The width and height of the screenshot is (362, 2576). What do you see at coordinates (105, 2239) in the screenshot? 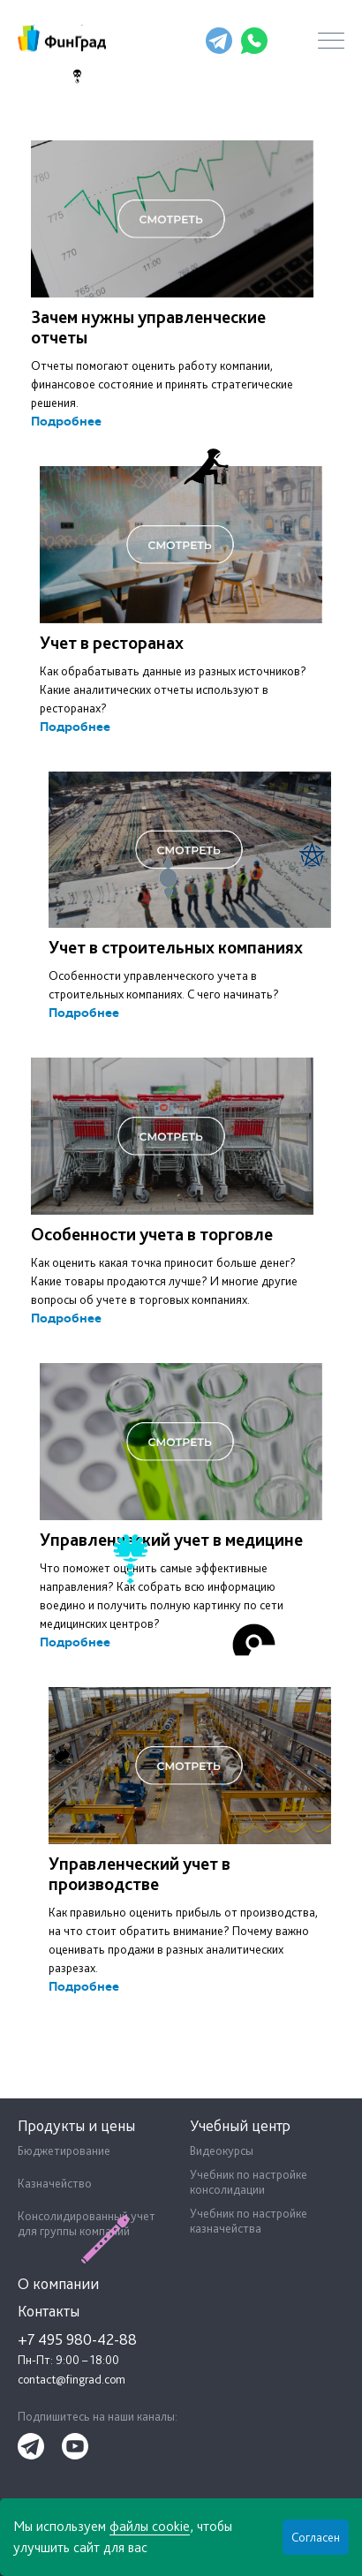
I see `access music or audio player` at bounding box center [105, 2239].